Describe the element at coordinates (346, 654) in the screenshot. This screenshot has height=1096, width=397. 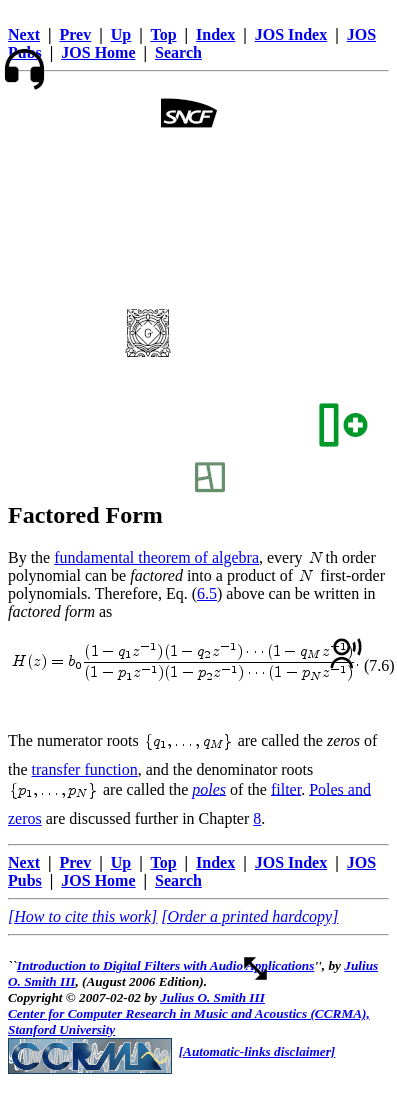
I see `activate voice input or speech recognition` at that location.